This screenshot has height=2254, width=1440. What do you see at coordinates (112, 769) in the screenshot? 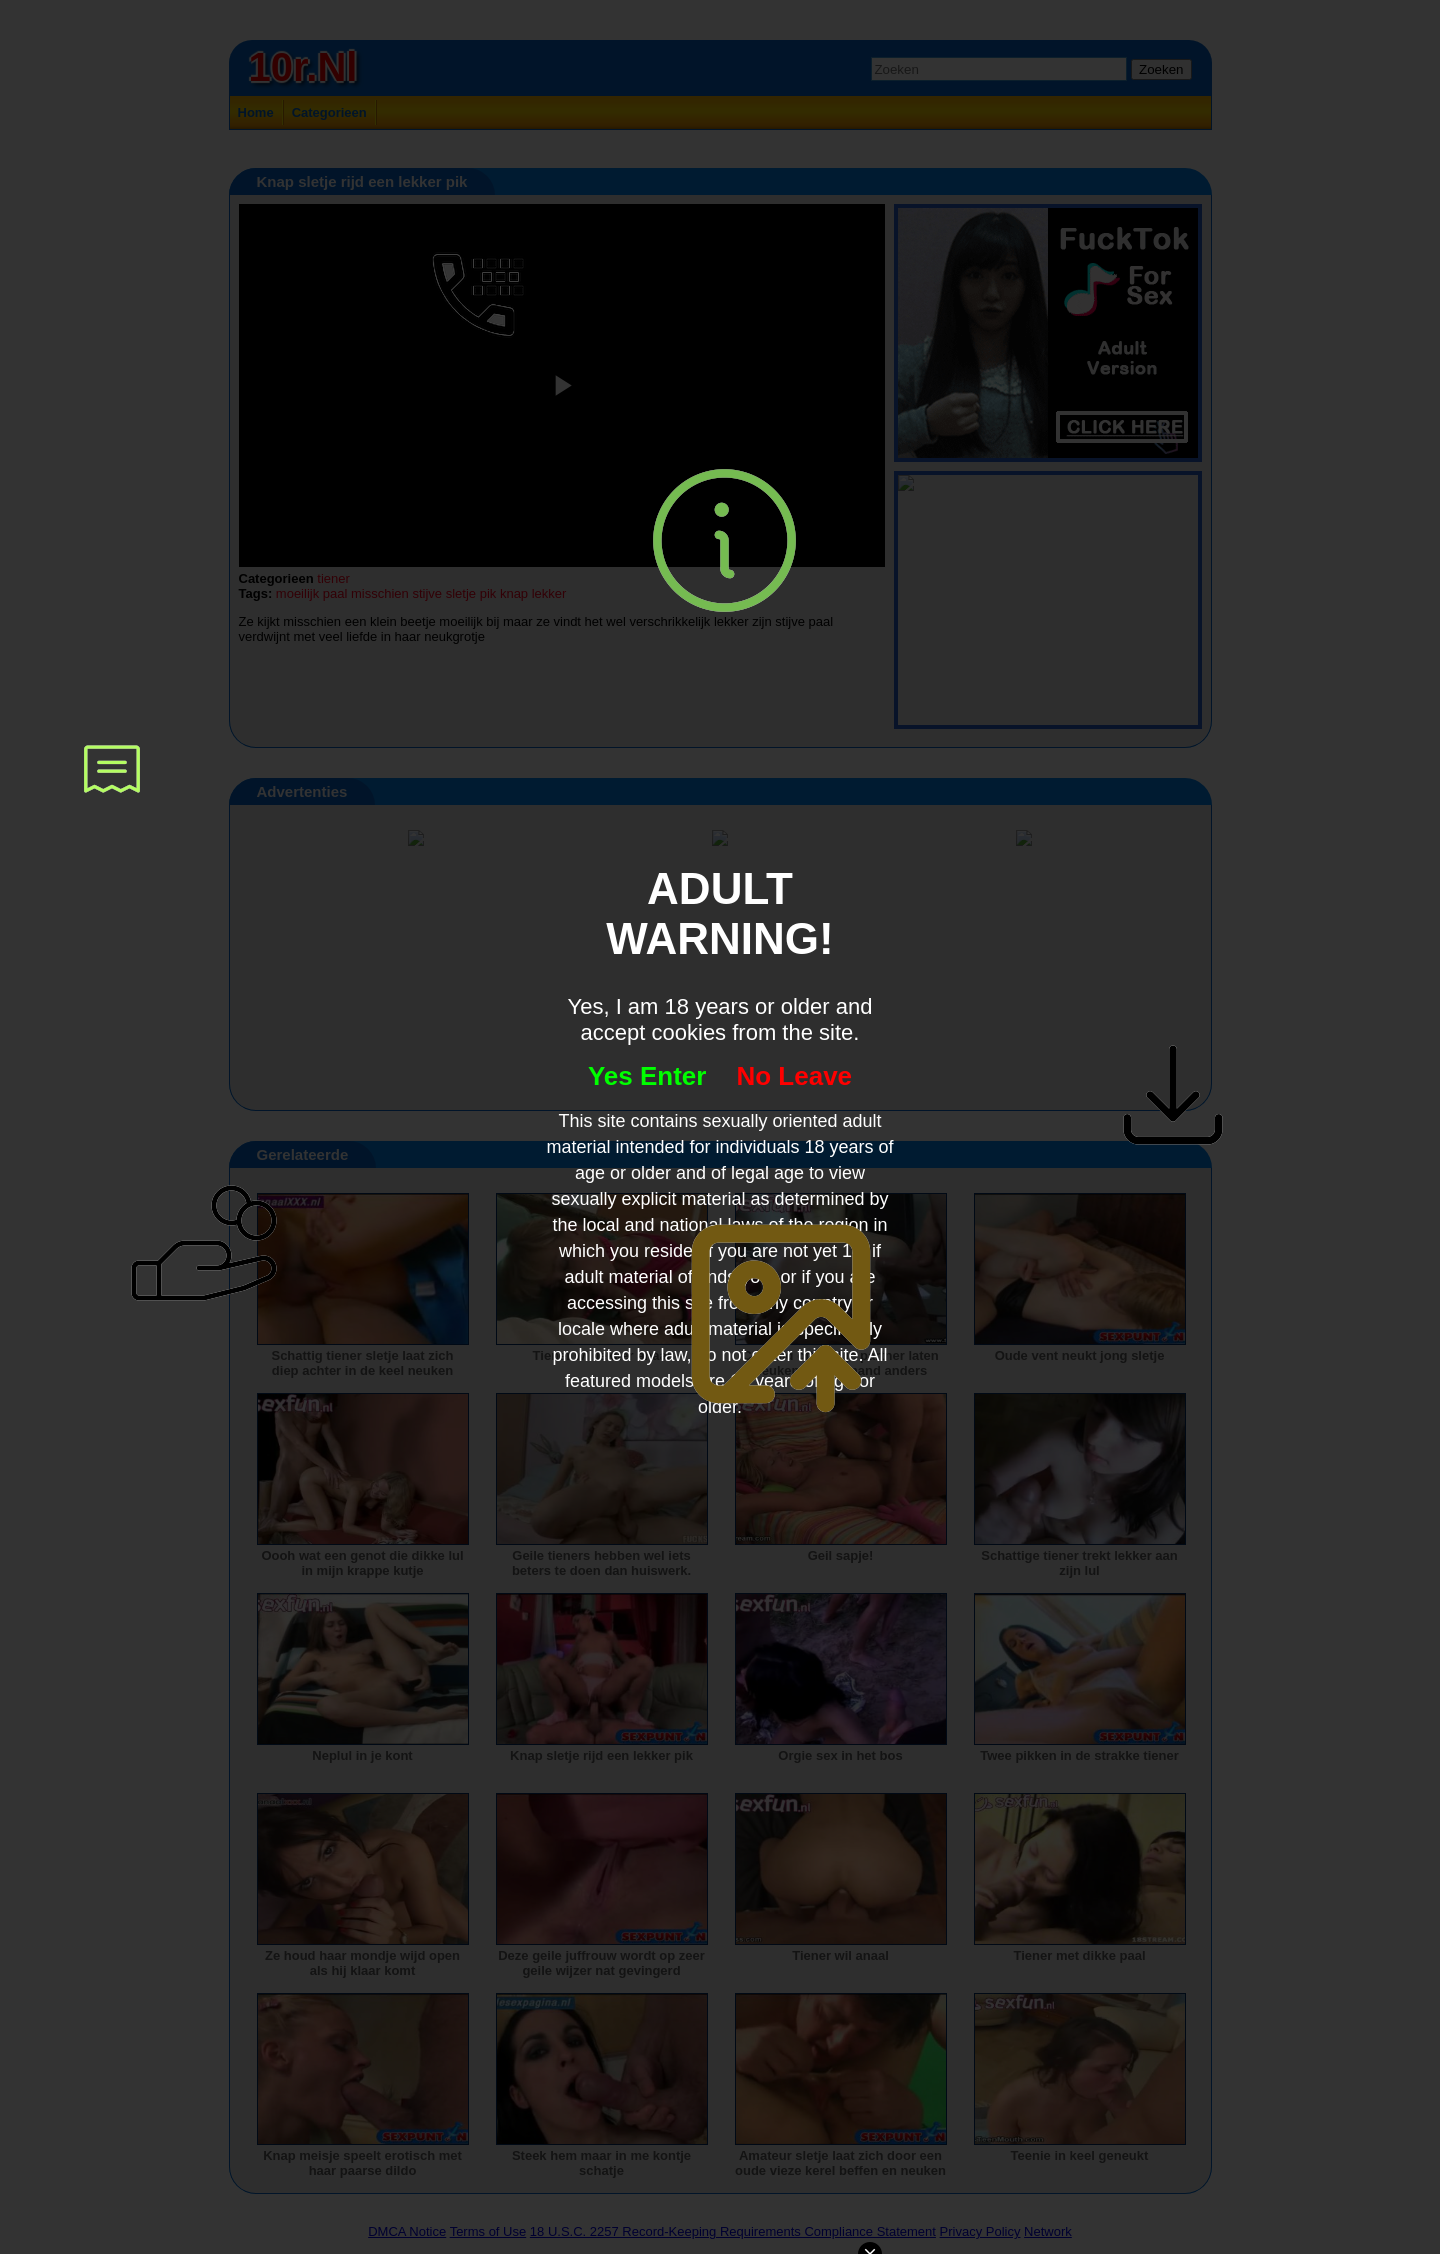
I see `view purchase receipt or transaction history` at bounding box center [112, 769].